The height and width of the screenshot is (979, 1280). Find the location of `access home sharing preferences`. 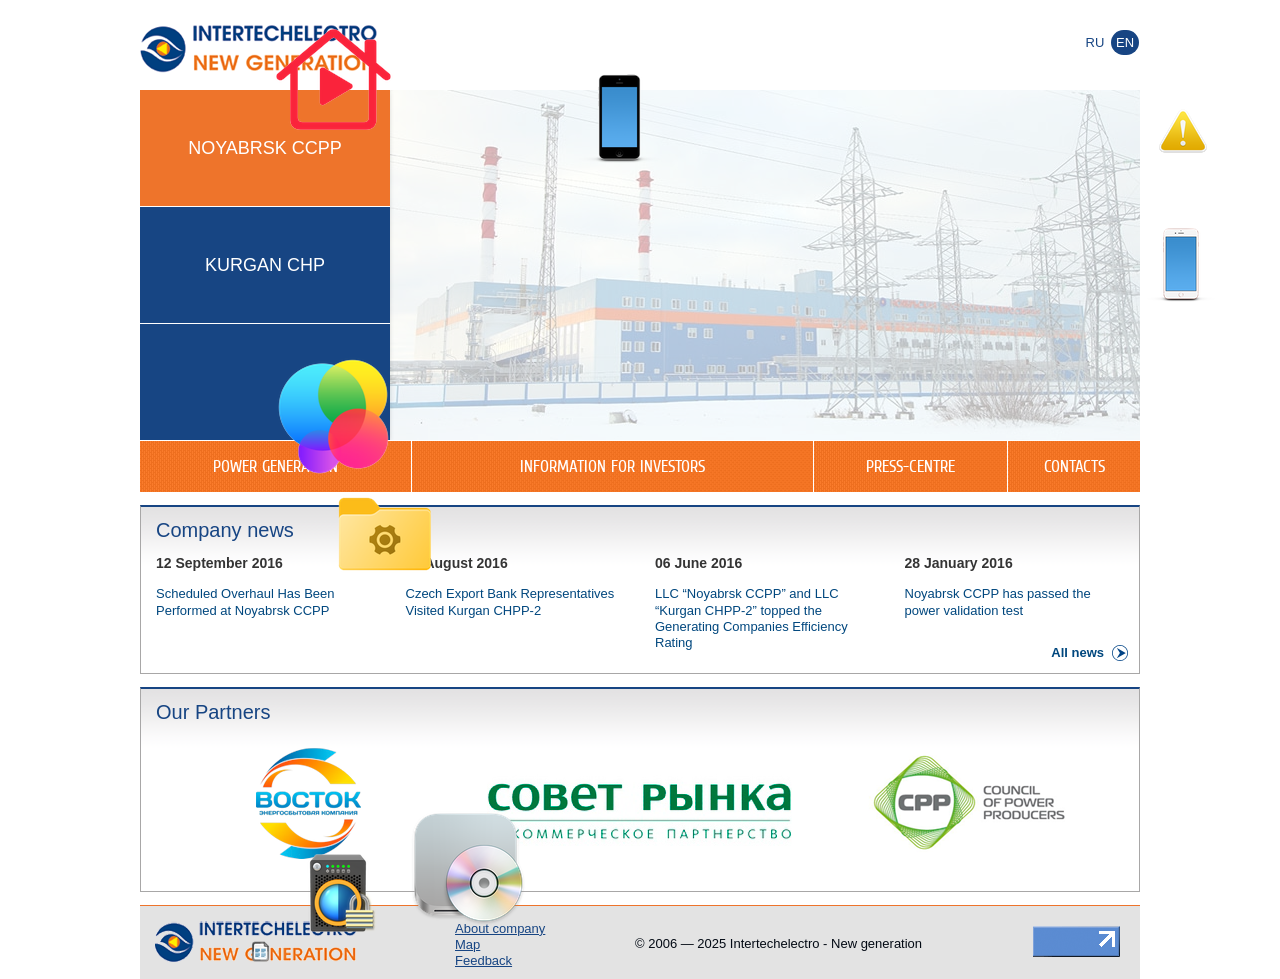

access home sharing preferences is located at coordinates (333, 79).